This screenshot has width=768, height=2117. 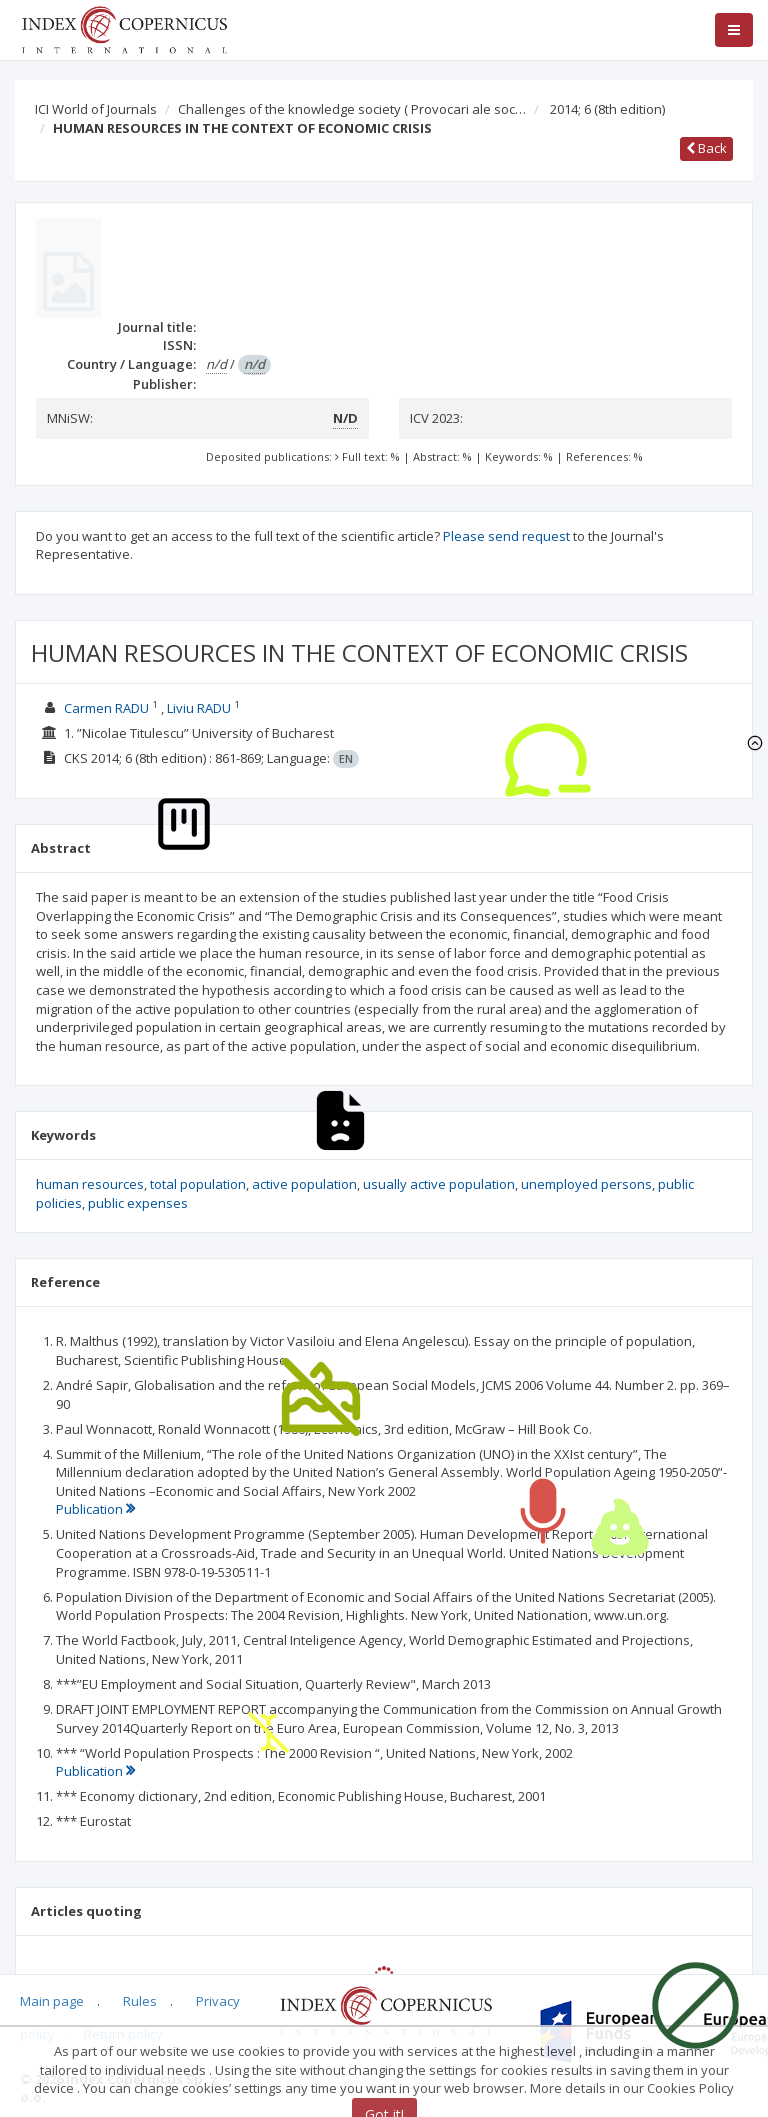 What do you see at coordinates (321, 1397) in the screenshot?
I see `no cake or desserts allowed` at bounding box center [321, 1397].